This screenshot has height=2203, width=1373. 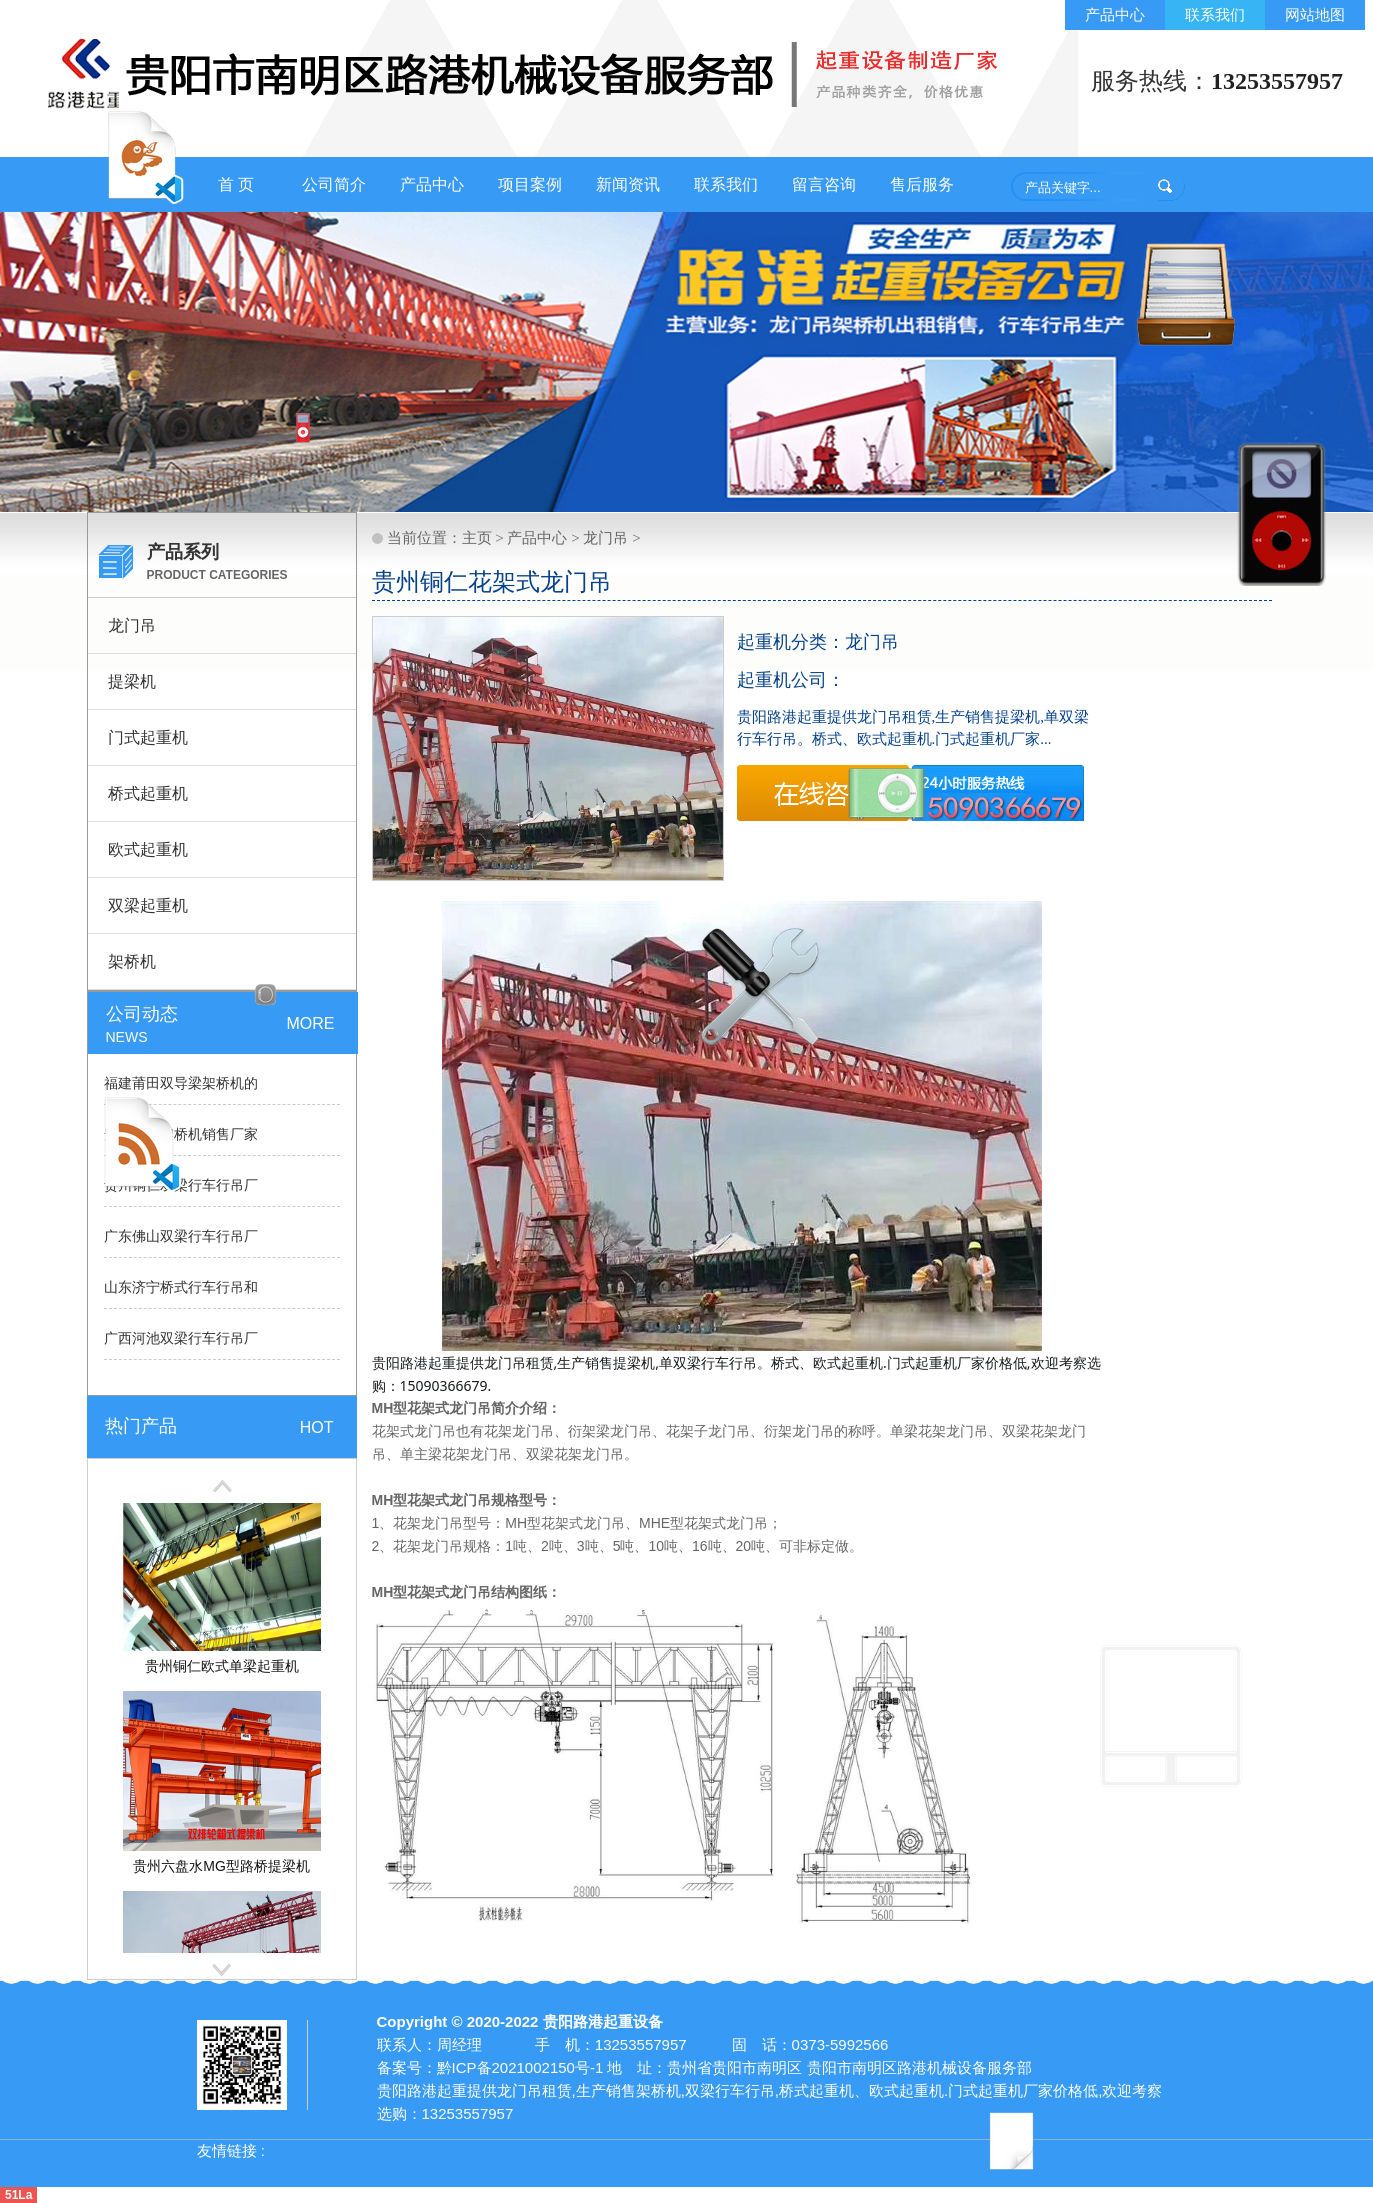 I want to click on iPod device with sync disabled or unavailable, so click(x=1280, y=513).